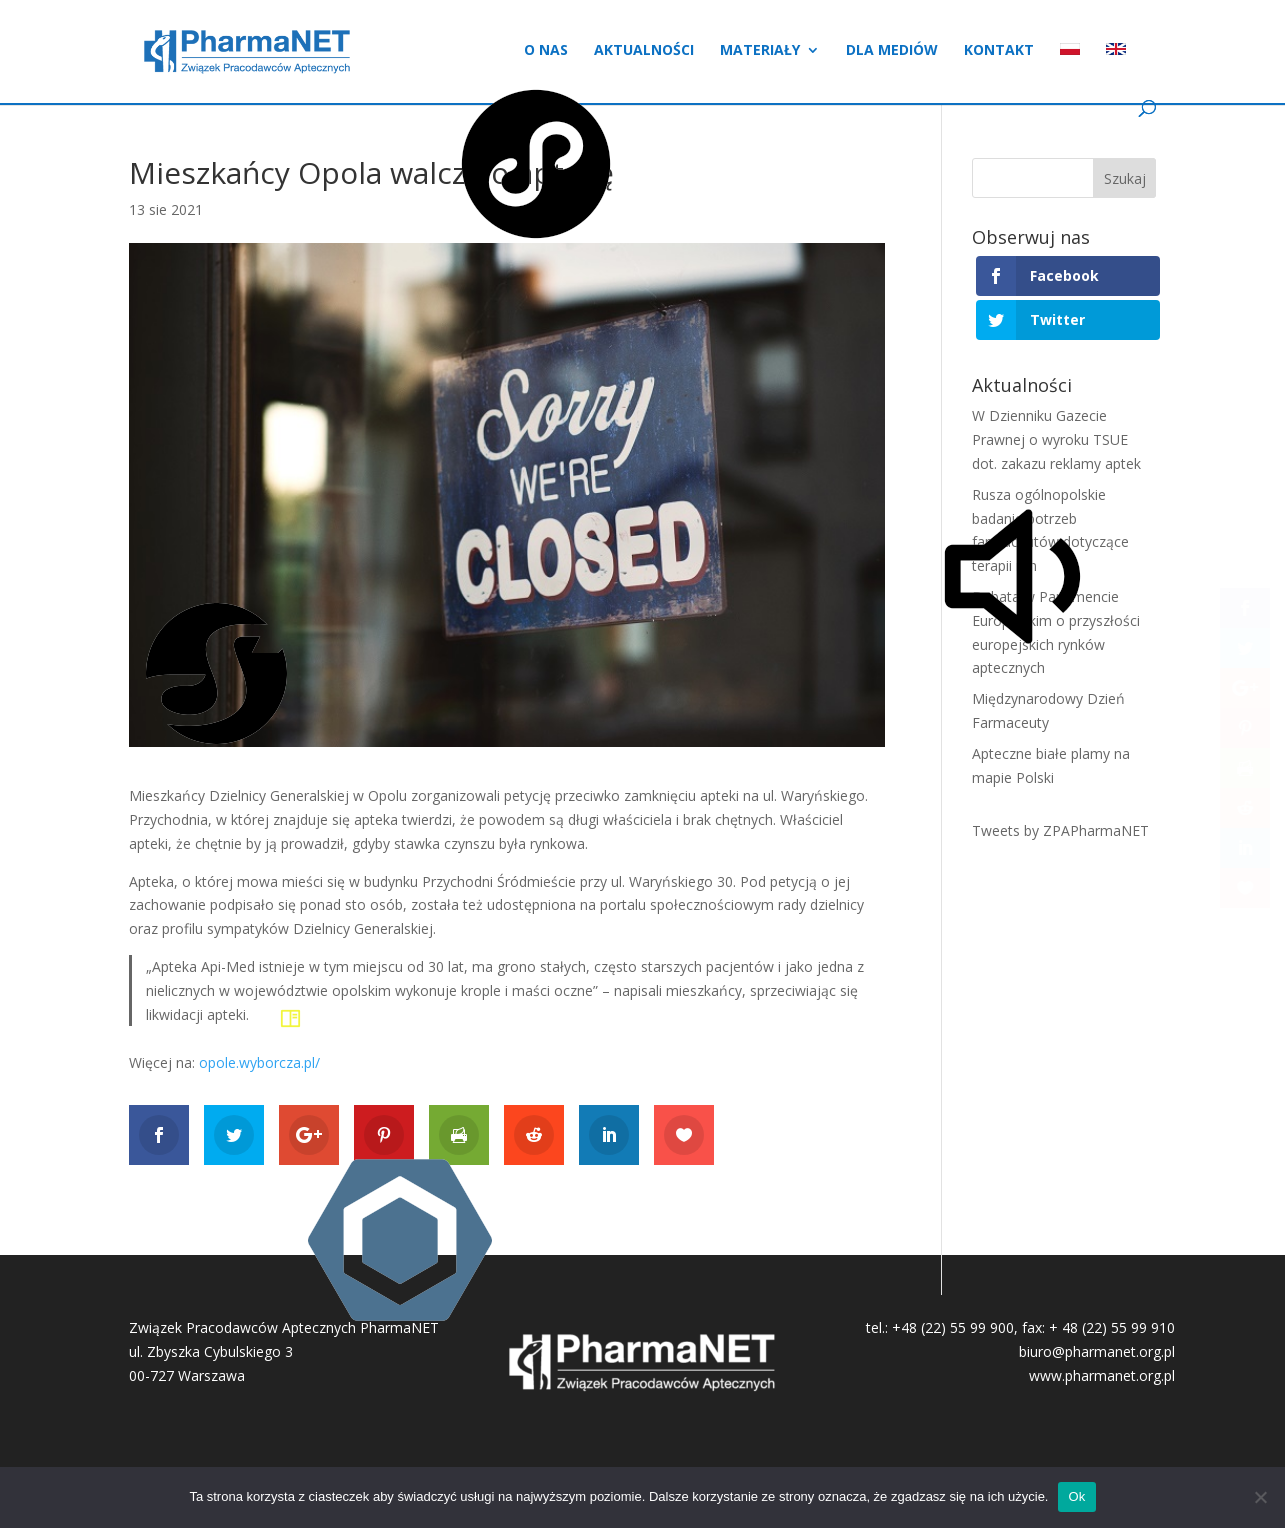 The width and height of the screenshot is (1285, 1528). What do you see at coordinates (400, 1240) in the screenshot?
I see `eslint code linting tool logo` at bounding box center [400, 1240].